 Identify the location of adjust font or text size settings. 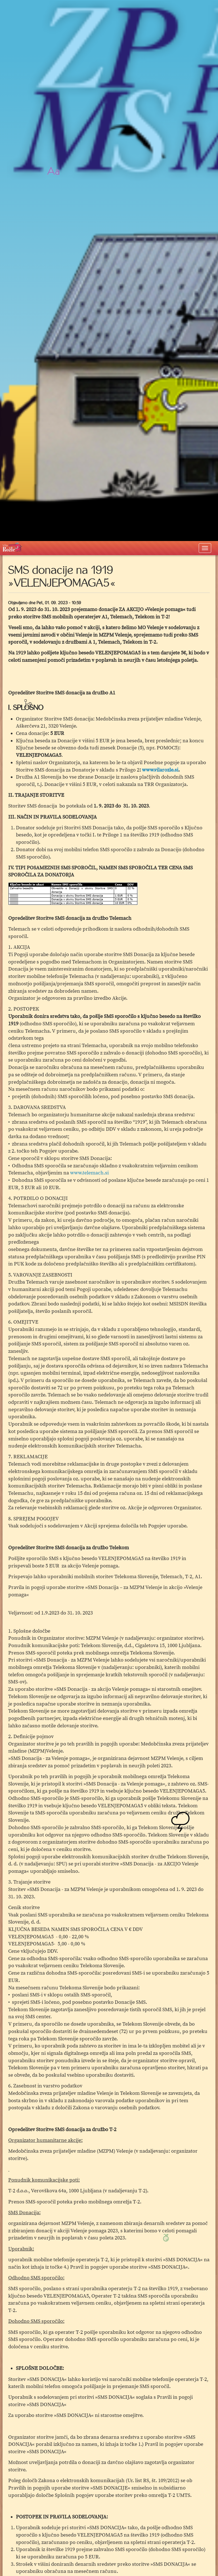
(53, 171).